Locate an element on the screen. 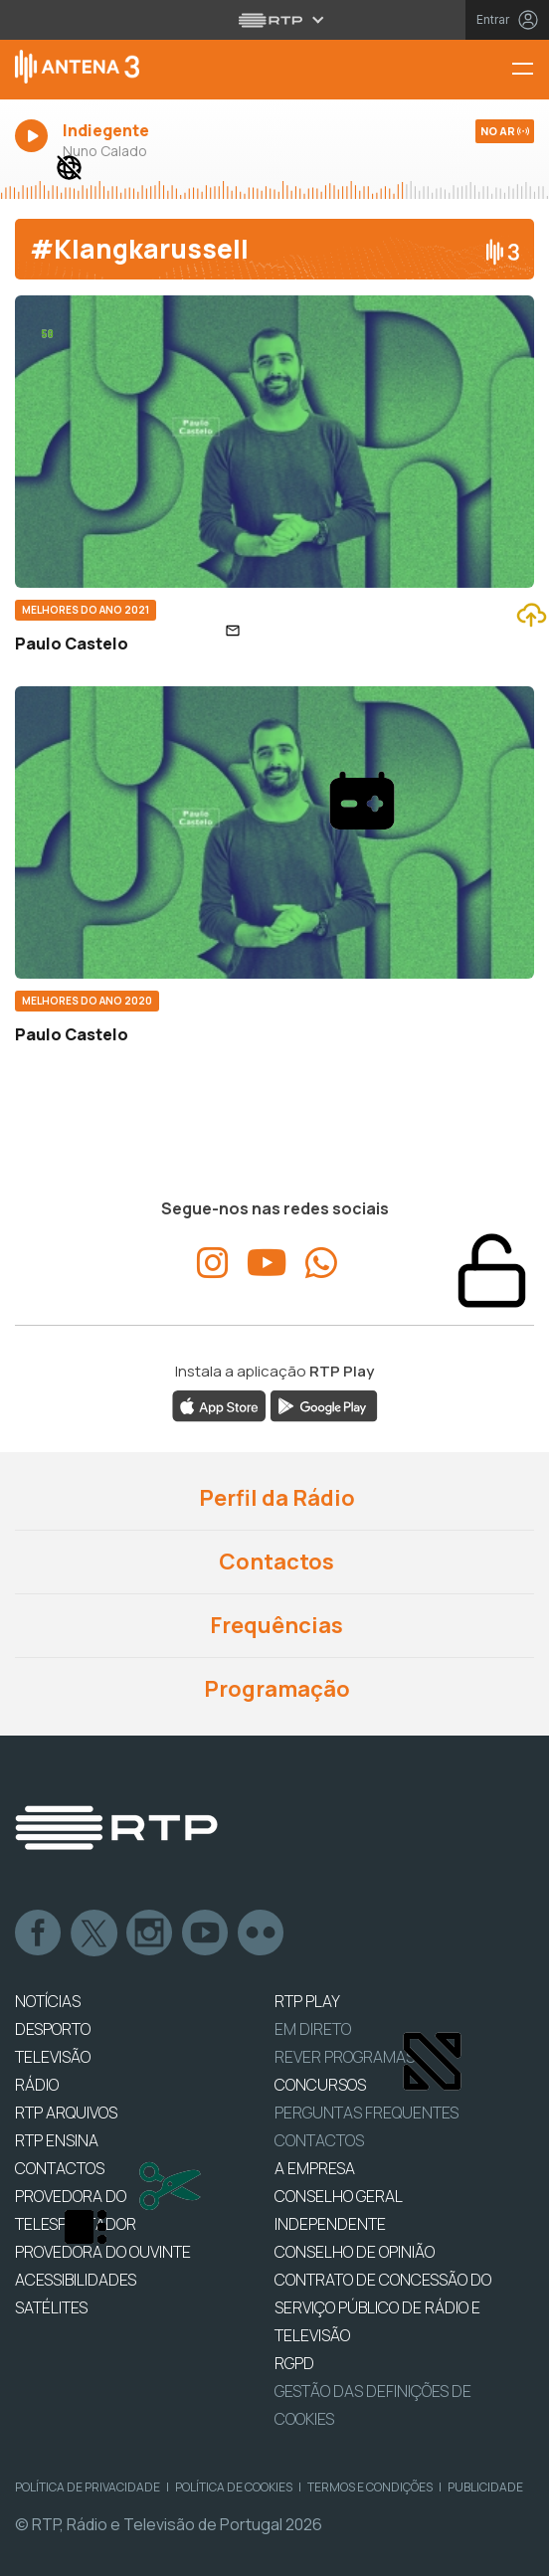  toggle sidebar panel visibility is located at coordinates (86, 2227).